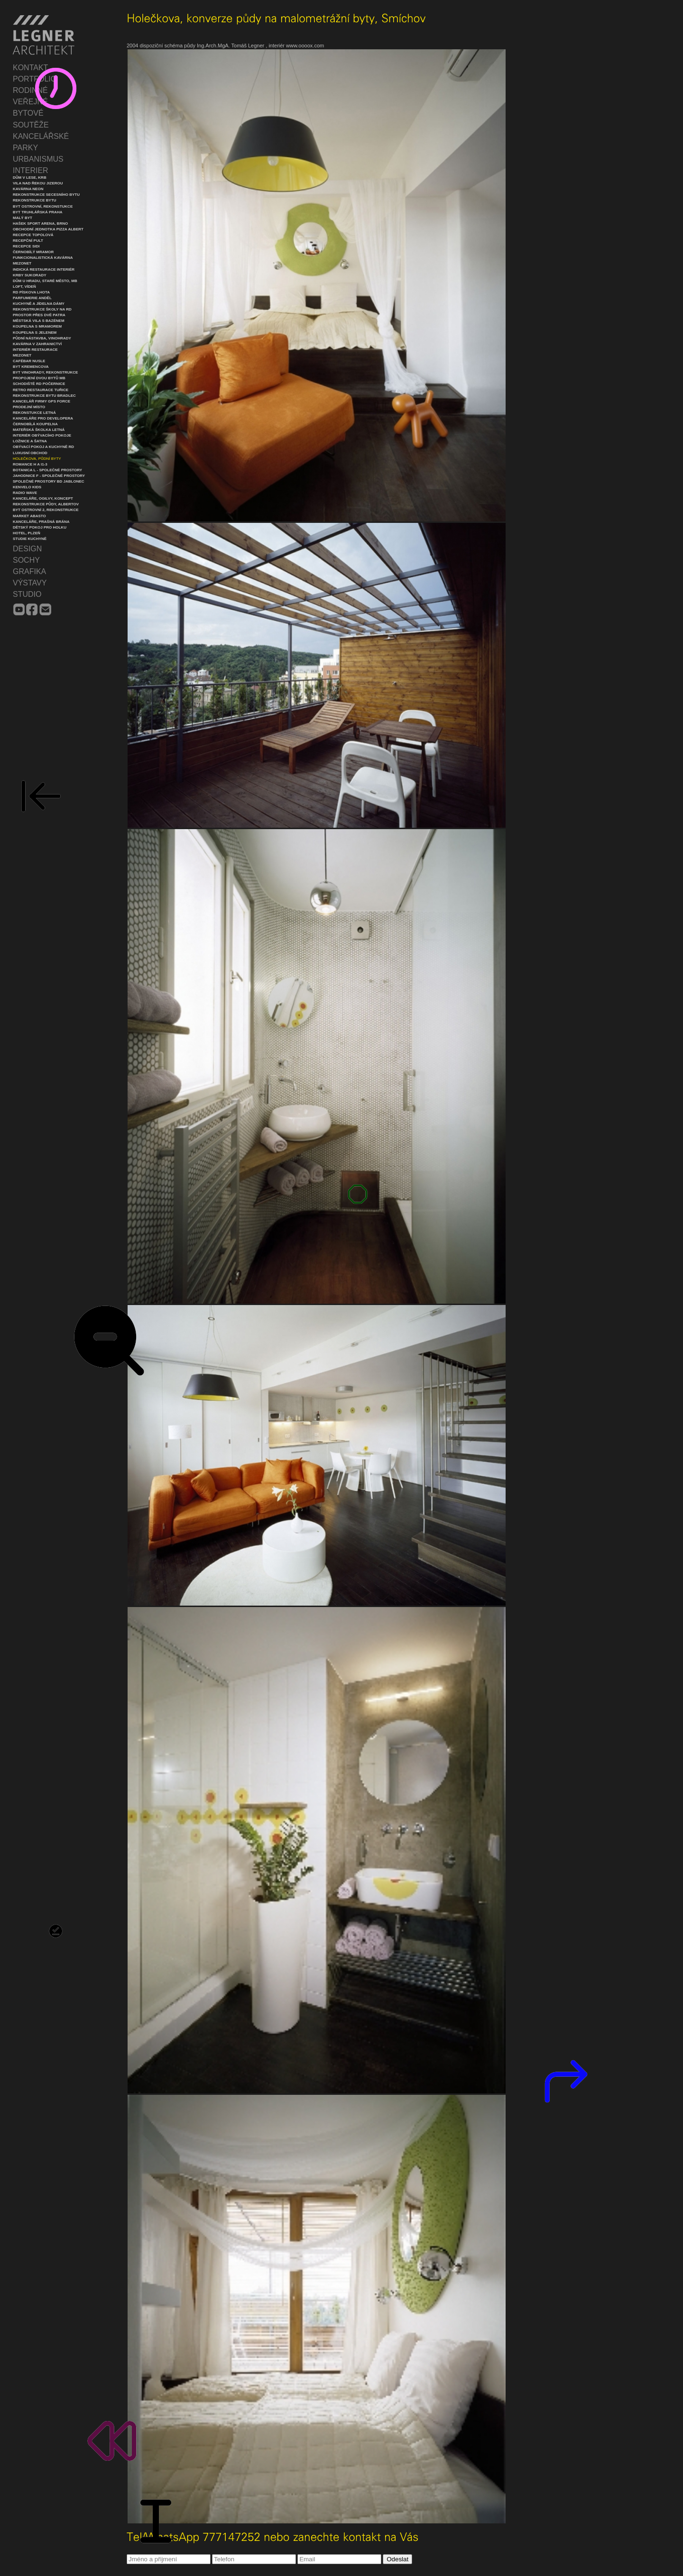 The width and height of the screenshot is (683, 2576). I want to click on rewind or skip backward in media playback, so click(112, 2441).